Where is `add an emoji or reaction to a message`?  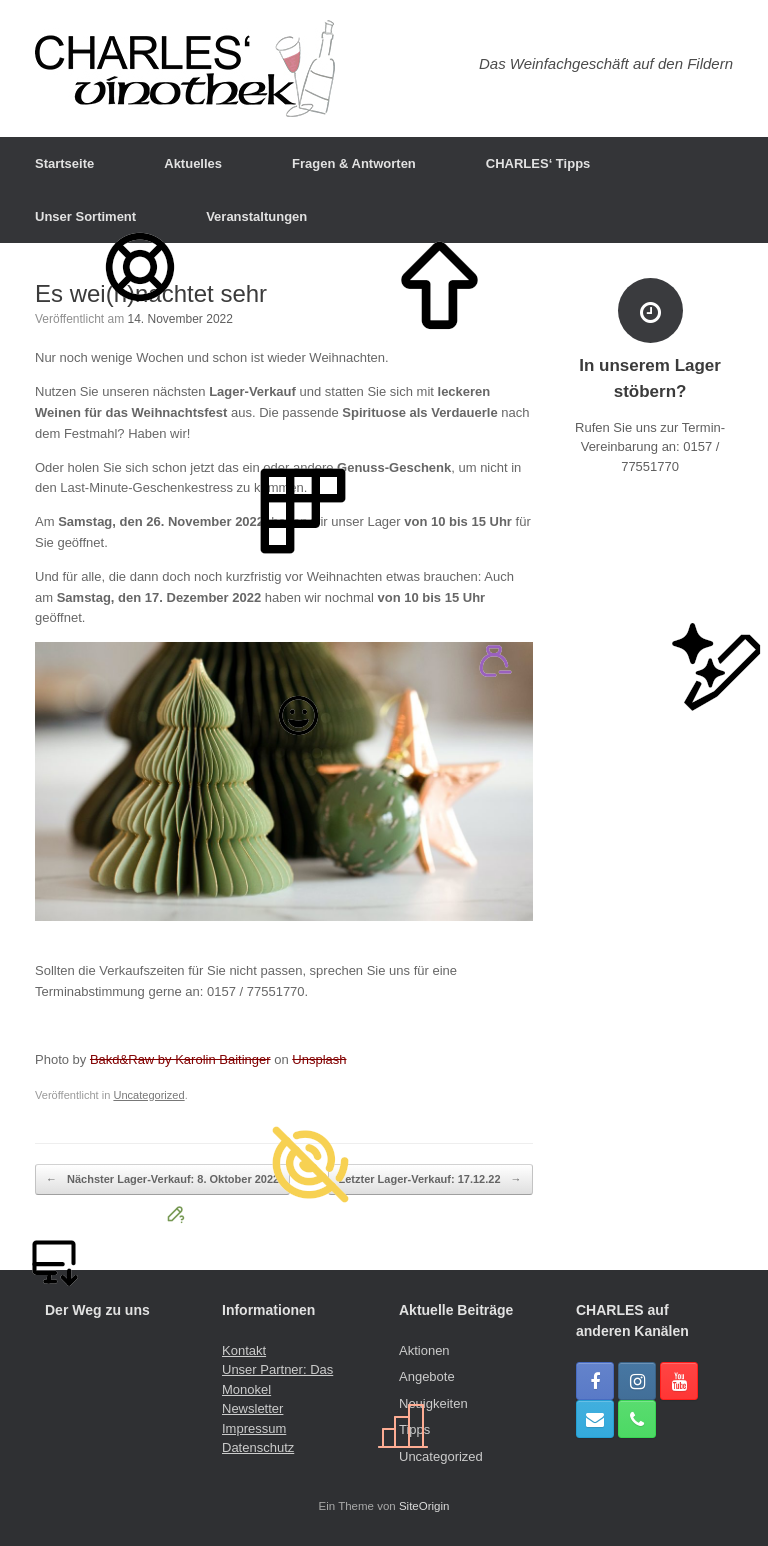
add an emoji or reaction to a message is located at coordinates (298, 715).